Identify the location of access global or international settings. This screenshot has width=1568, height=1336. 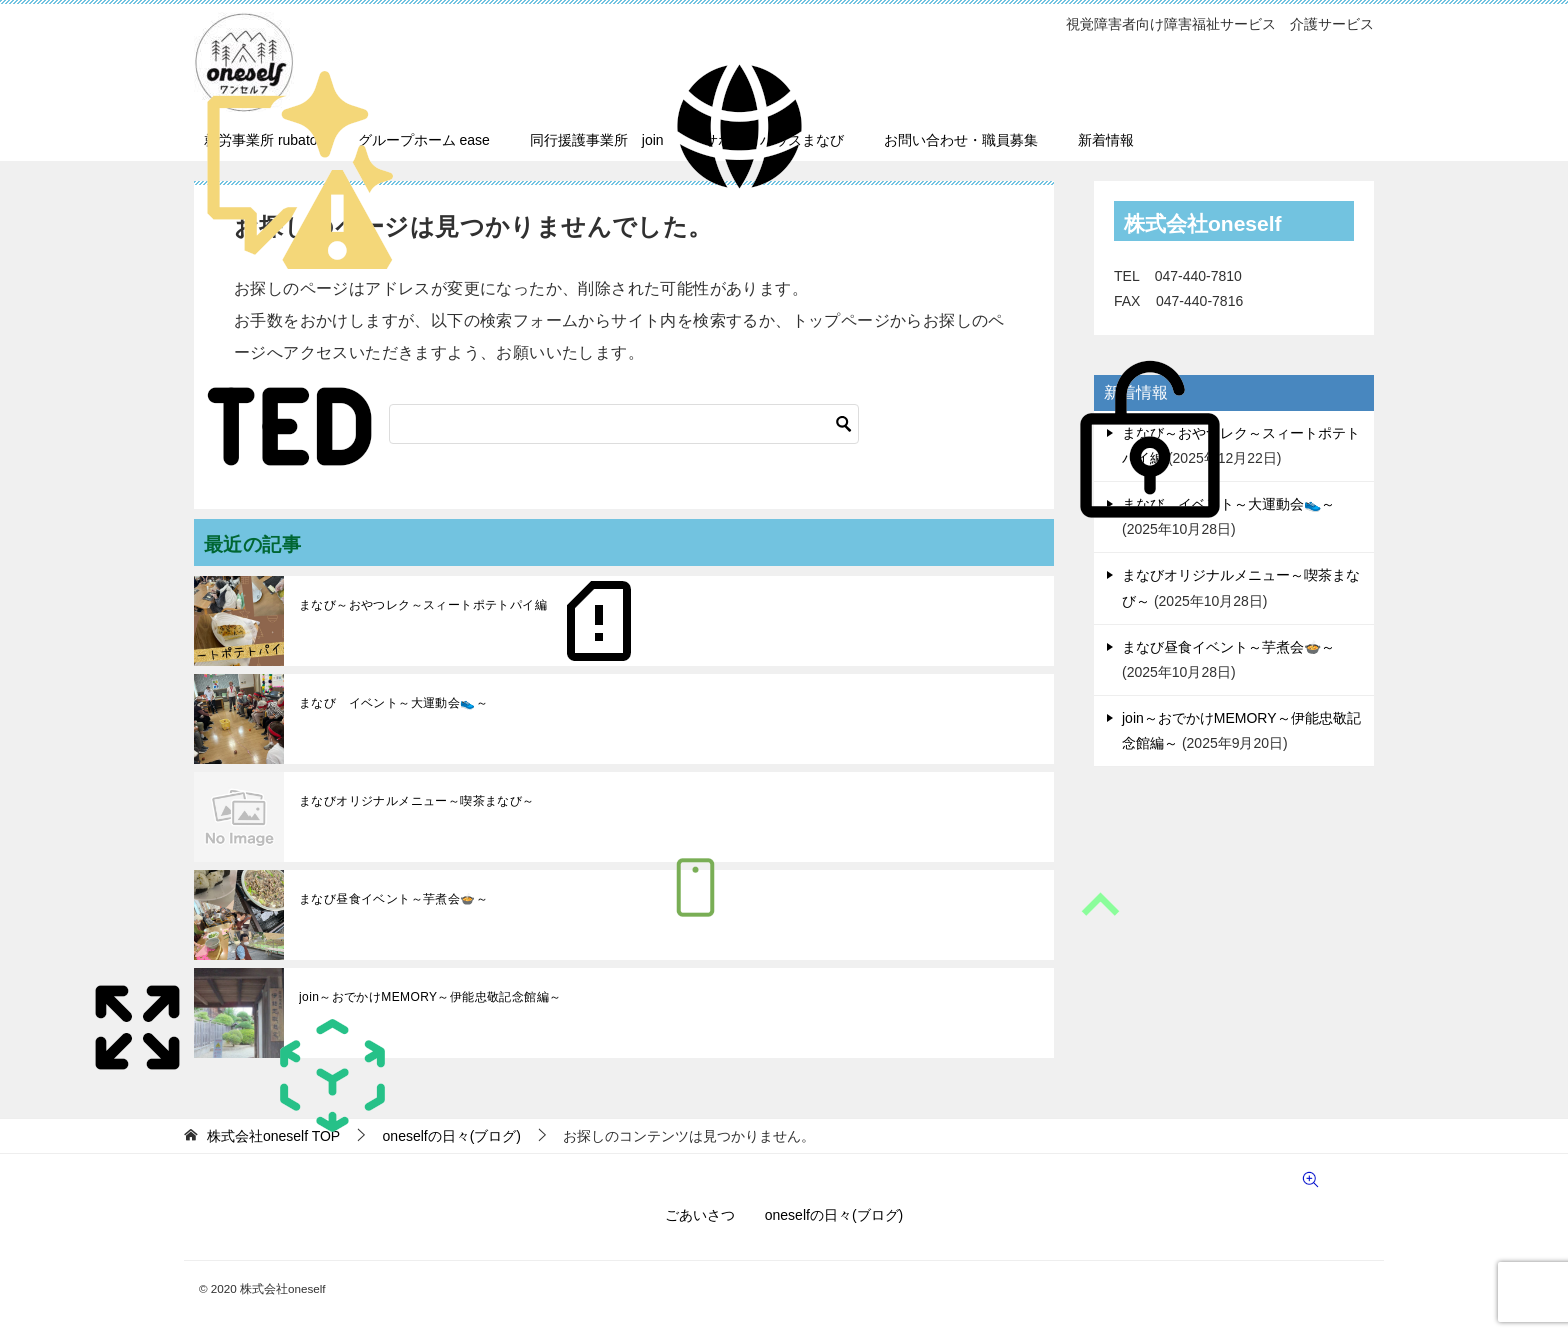
(739, 126).